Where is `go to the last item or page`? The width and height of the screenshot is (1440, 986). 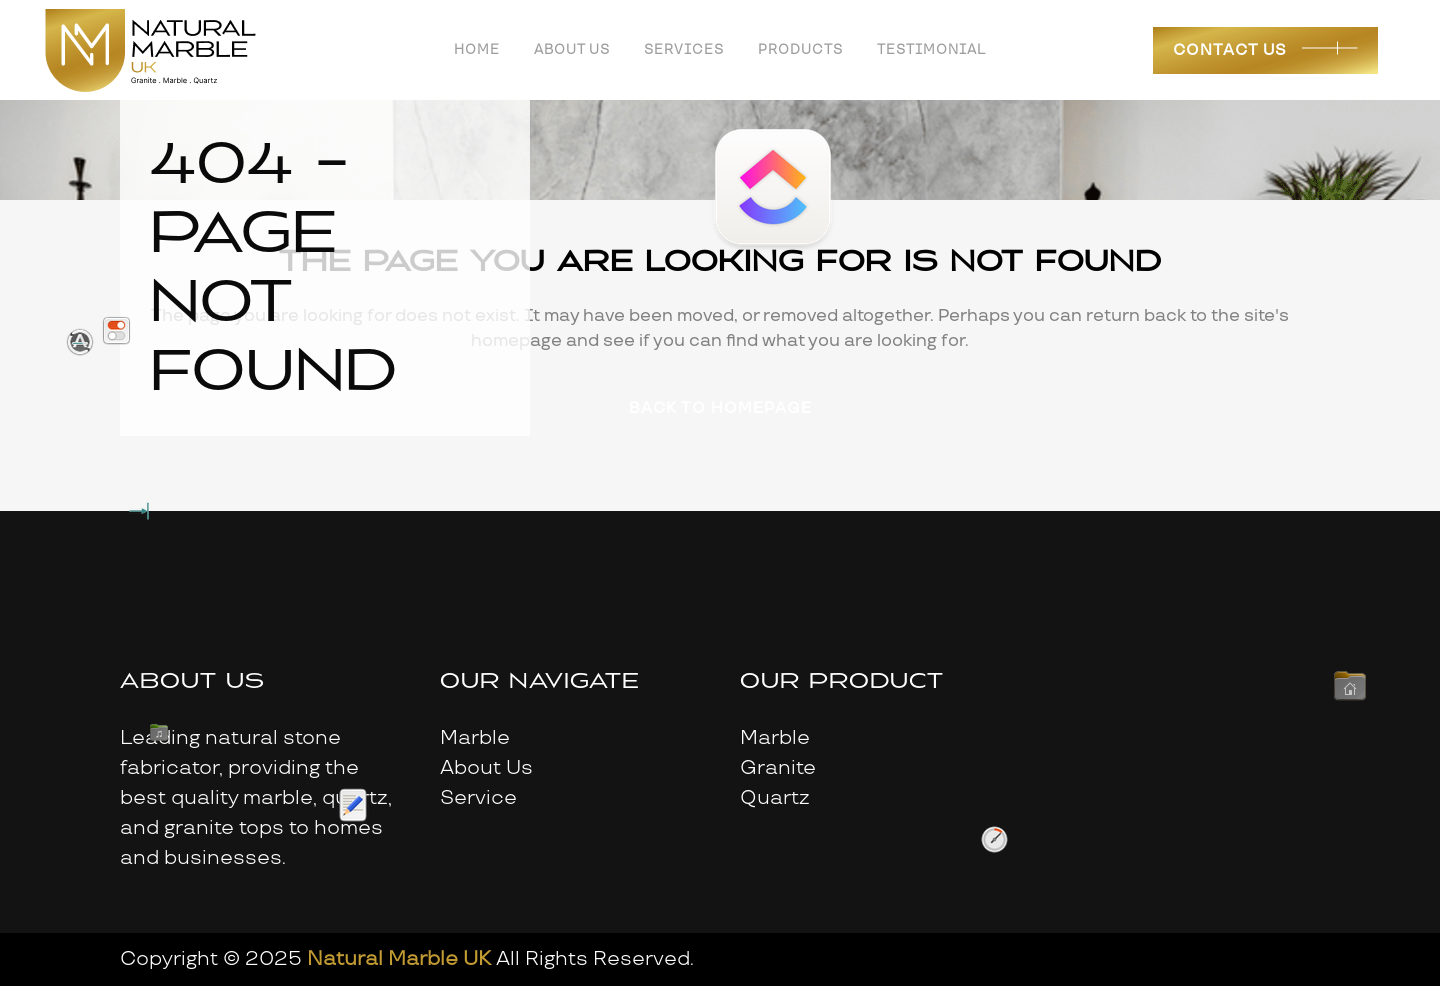
go to the last item or page is located at coordinates (139, 511).